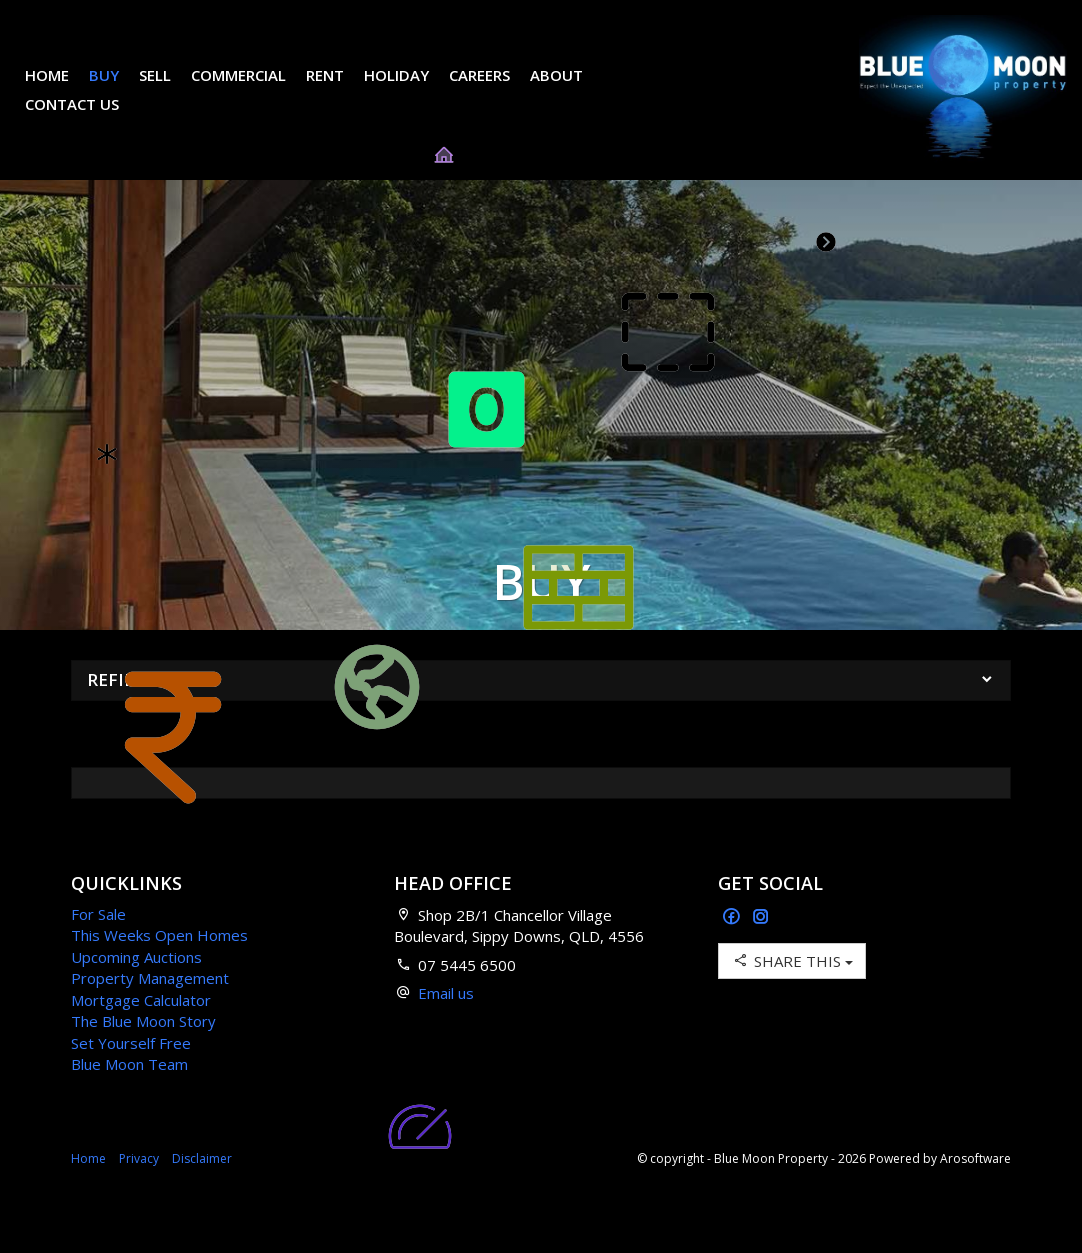 The width and height of the screenshot is (1082, 1253). Describe the element at coordinates (486, 409) in the screenshot. I see `indicates zero or no items` at that location.